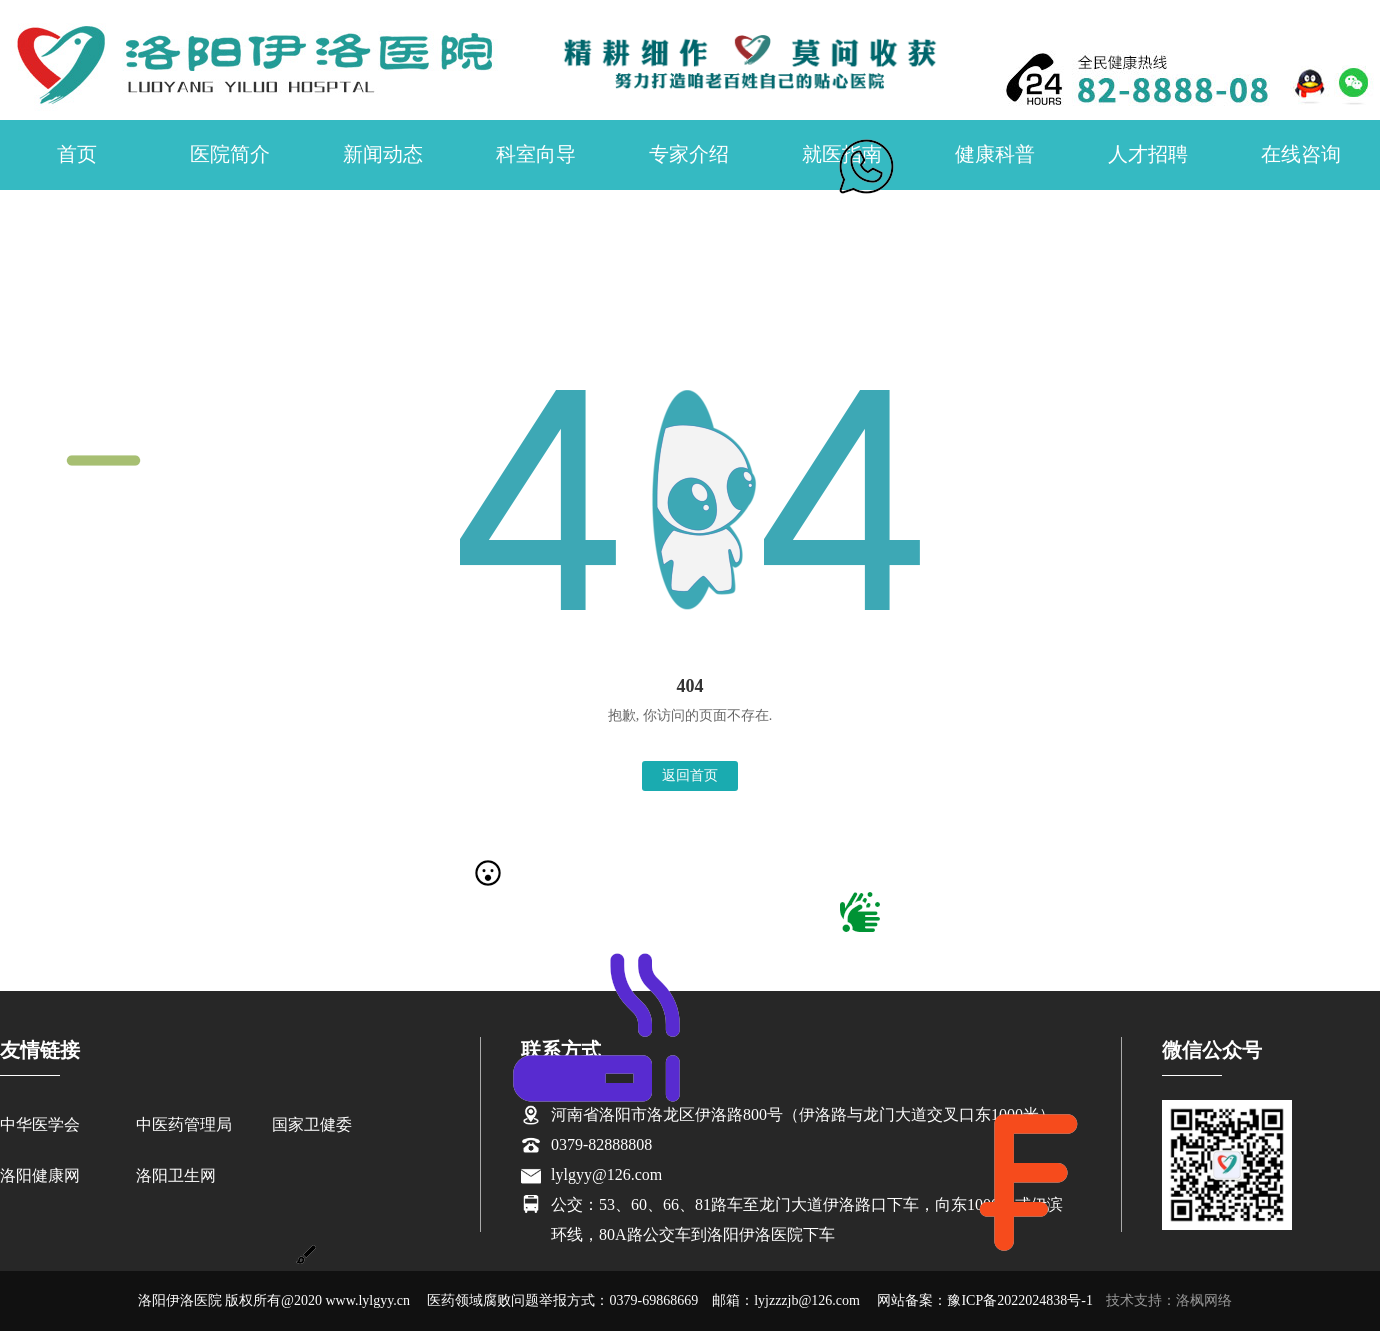 This screenshot has width=1380, height=1331. What do you see at coordinates (1028, 1182) in the screenshot?
I see `indicates Swiss franc currency` at bounding box center [1028, 1182].